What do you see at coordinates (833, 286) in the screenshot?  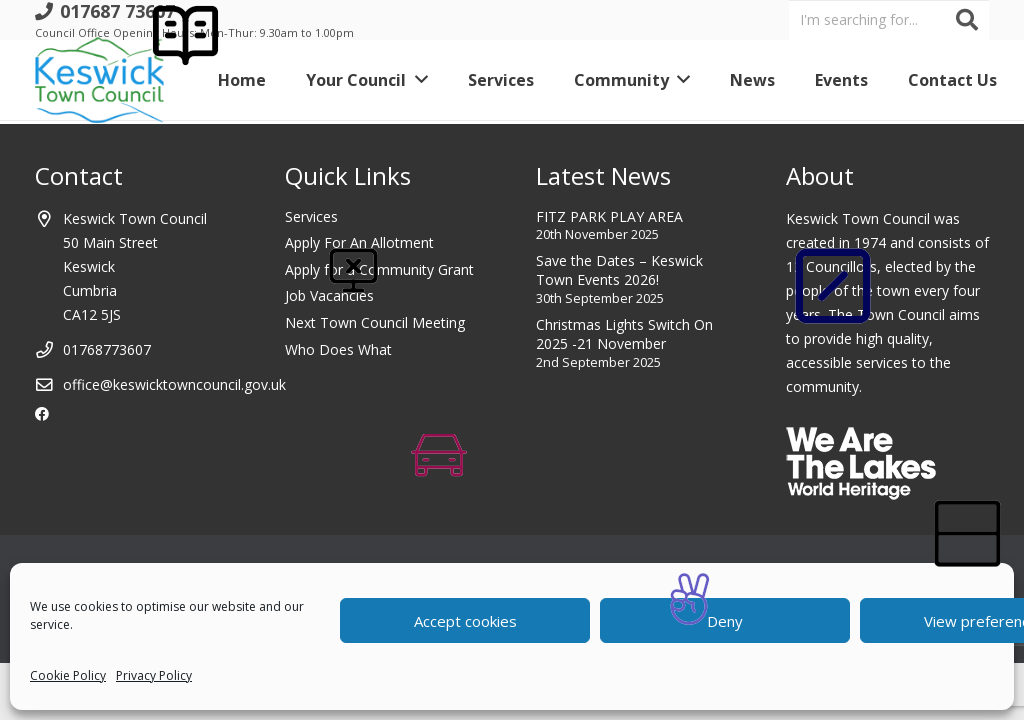 I see `indicates a disabled or unavailable feature` at bounding box center [833, 286].